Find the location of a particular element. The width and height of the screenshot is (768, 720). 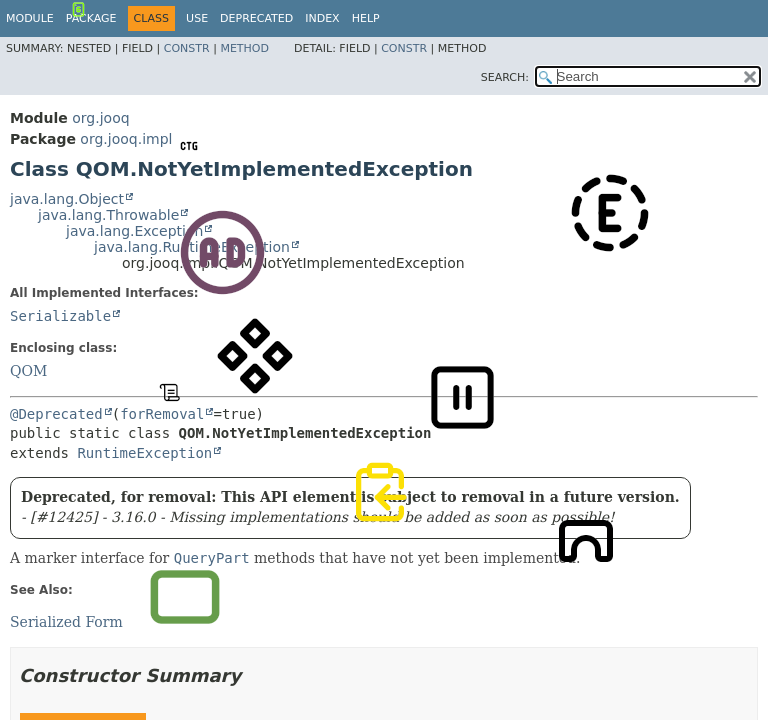

view bridge or infrastructure information is located at coordinates (586, 538).